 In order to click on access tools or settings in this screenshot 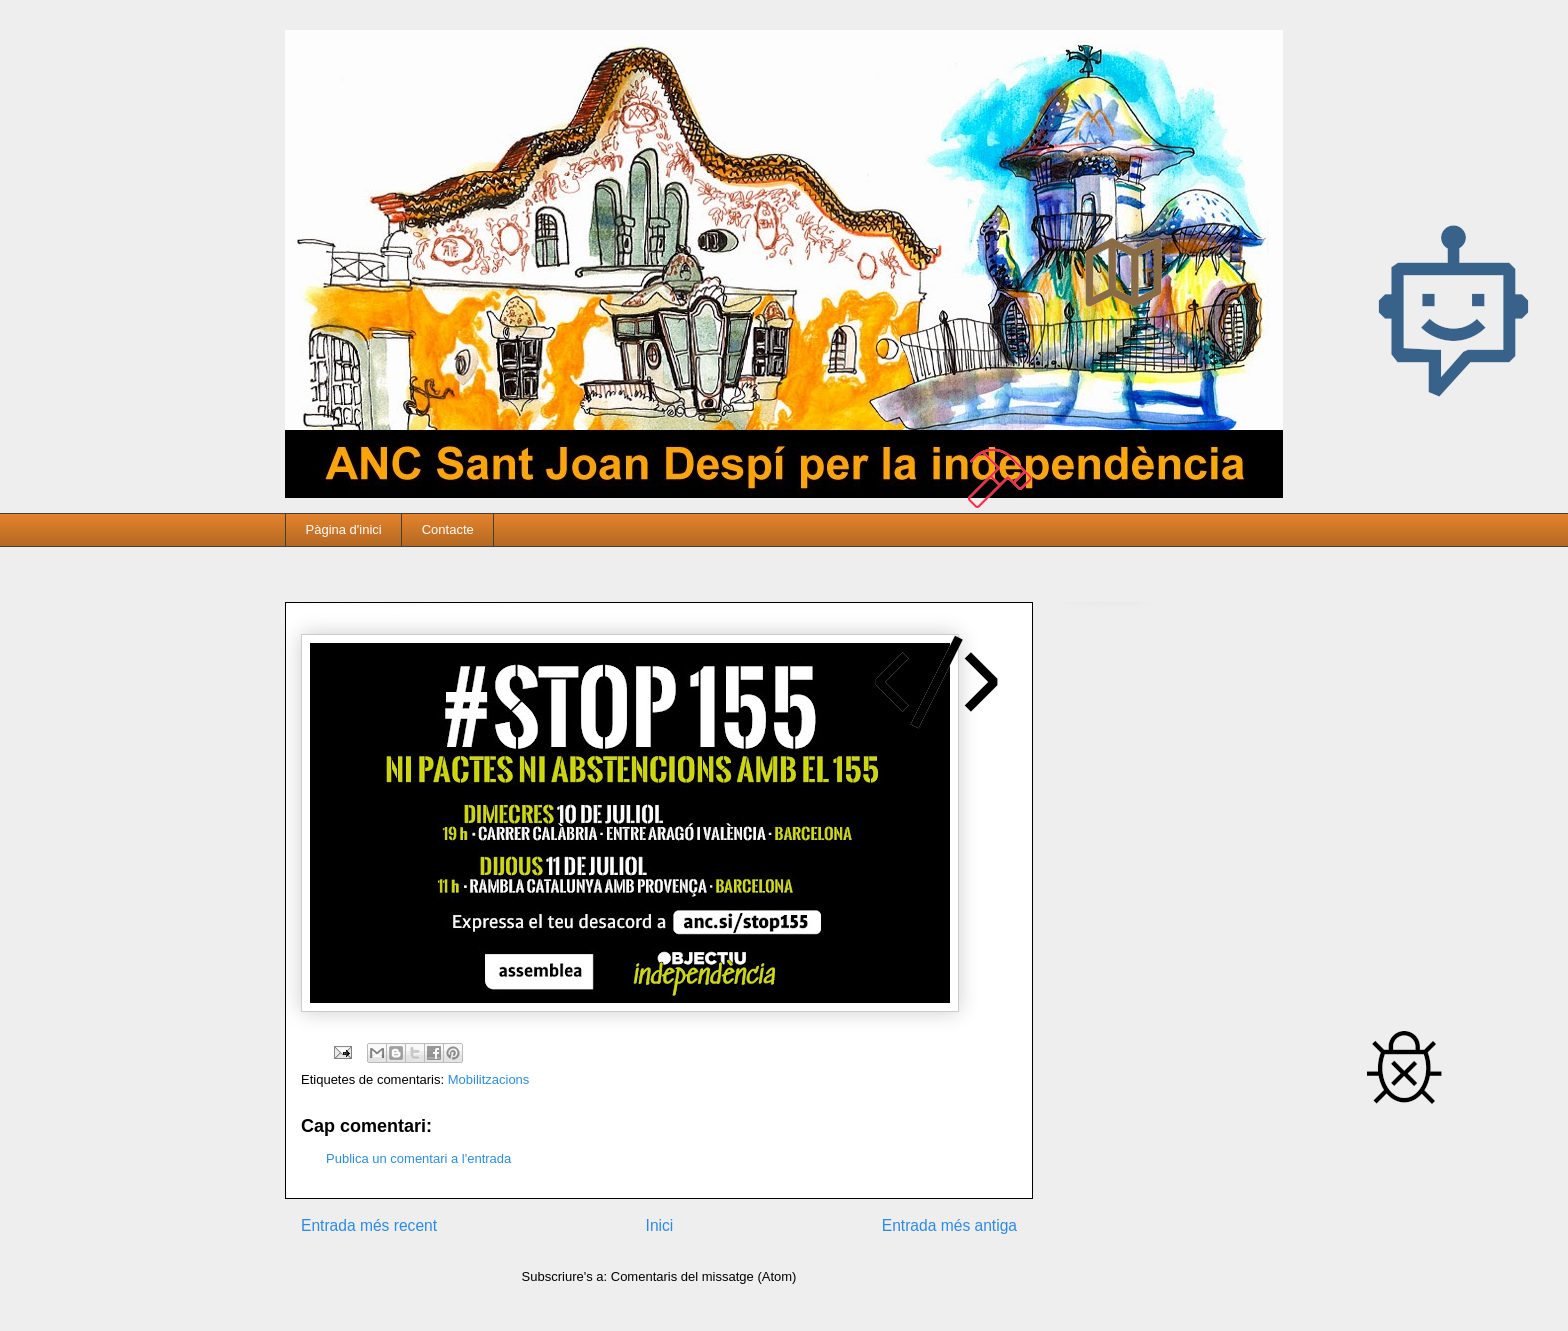, I will do `click(996, 479)`.